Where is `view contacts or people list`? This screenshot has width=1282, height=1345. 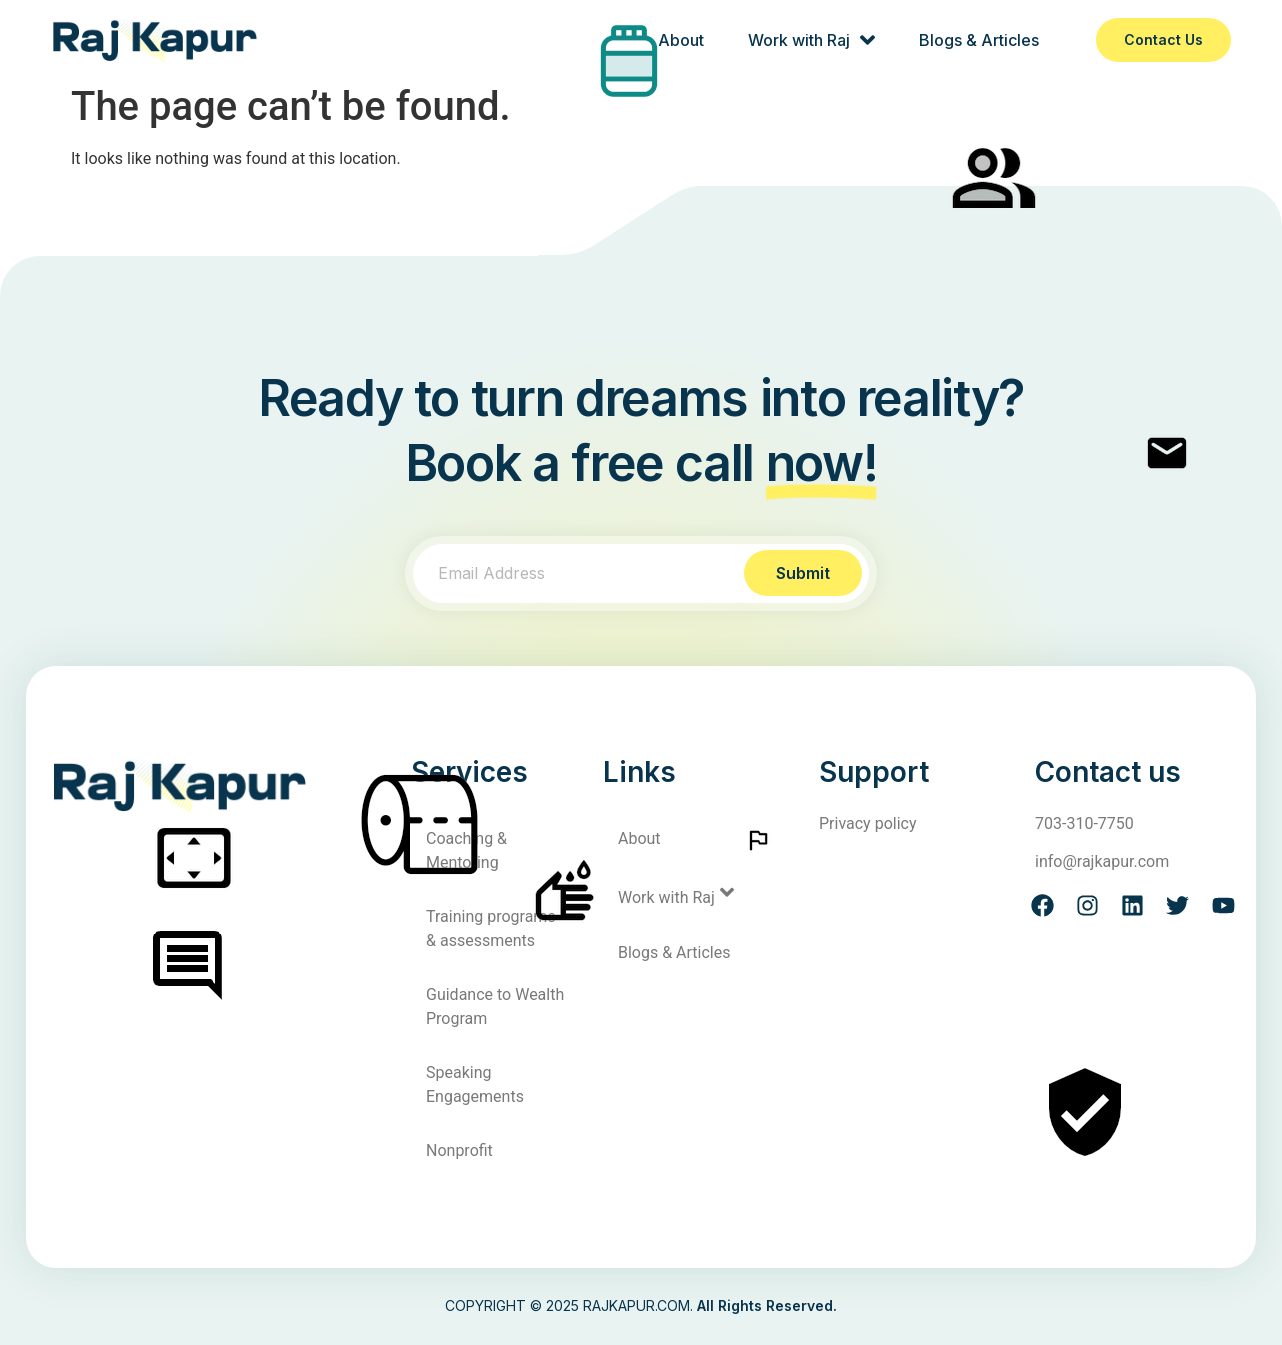
view contacts or people list is located at coordinates (994, 178).